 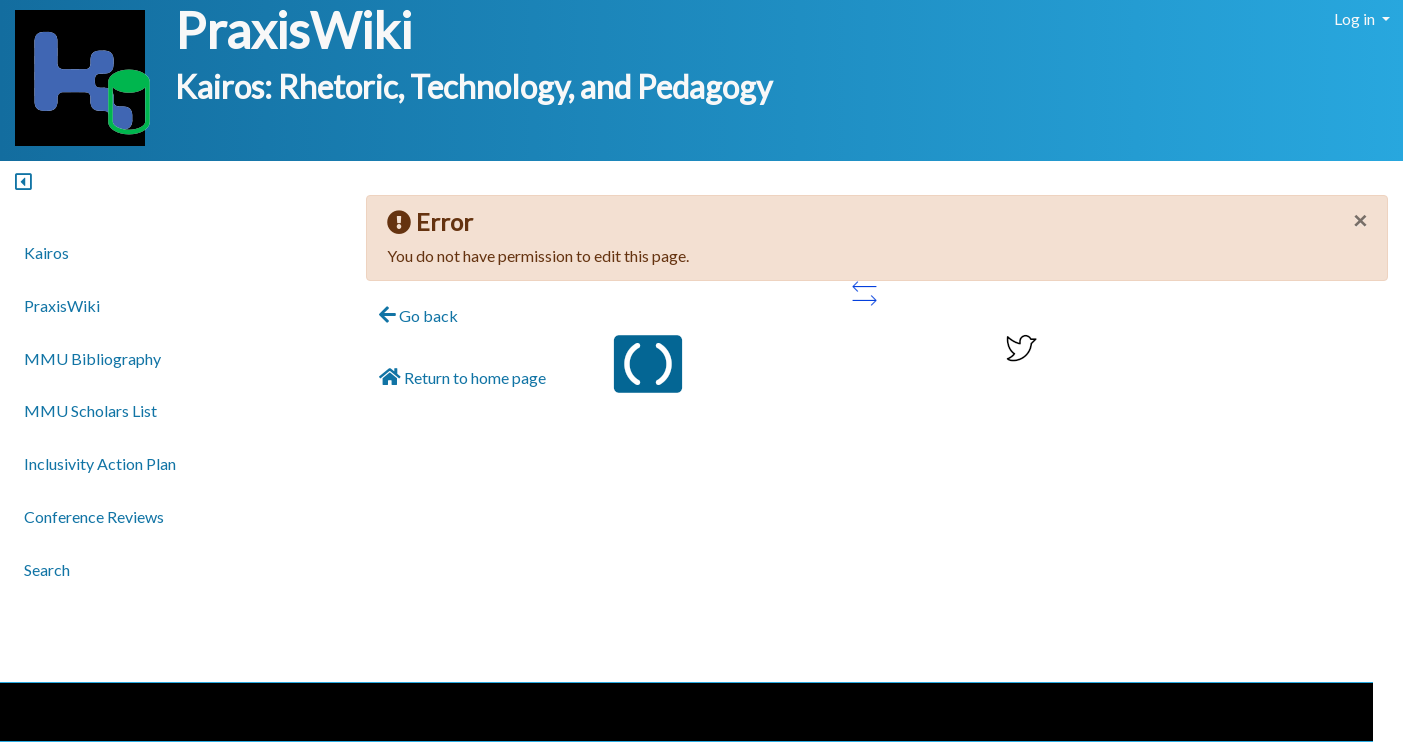 I want to click on share to twitter, so click(x=1020, y=347).